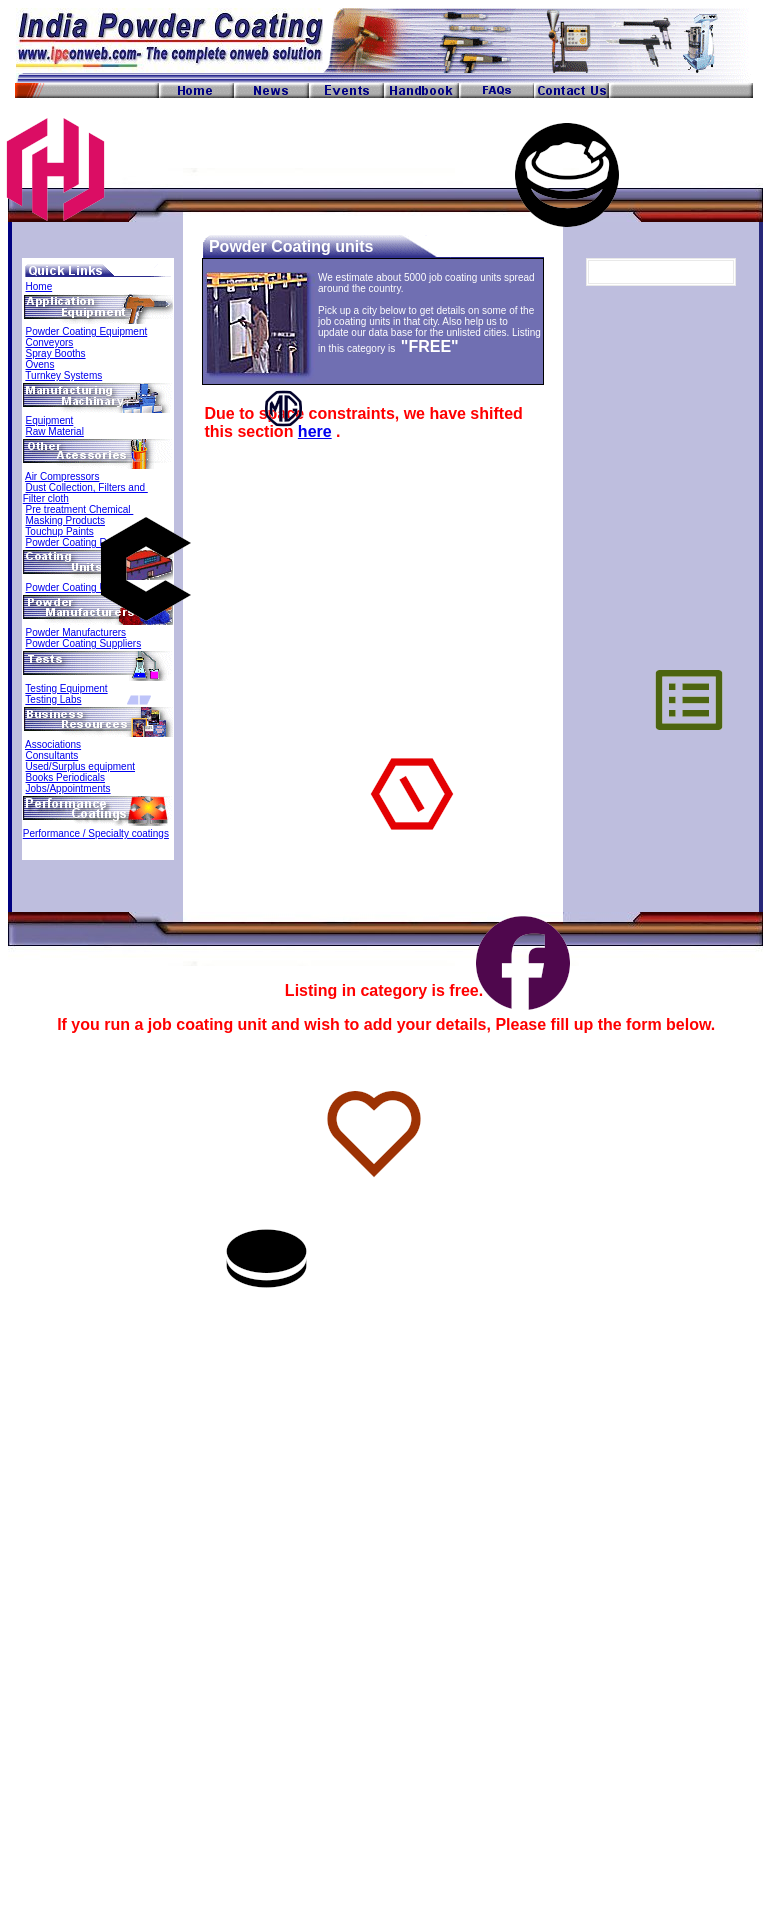  I want to click on access system settings, so click(412, 794).